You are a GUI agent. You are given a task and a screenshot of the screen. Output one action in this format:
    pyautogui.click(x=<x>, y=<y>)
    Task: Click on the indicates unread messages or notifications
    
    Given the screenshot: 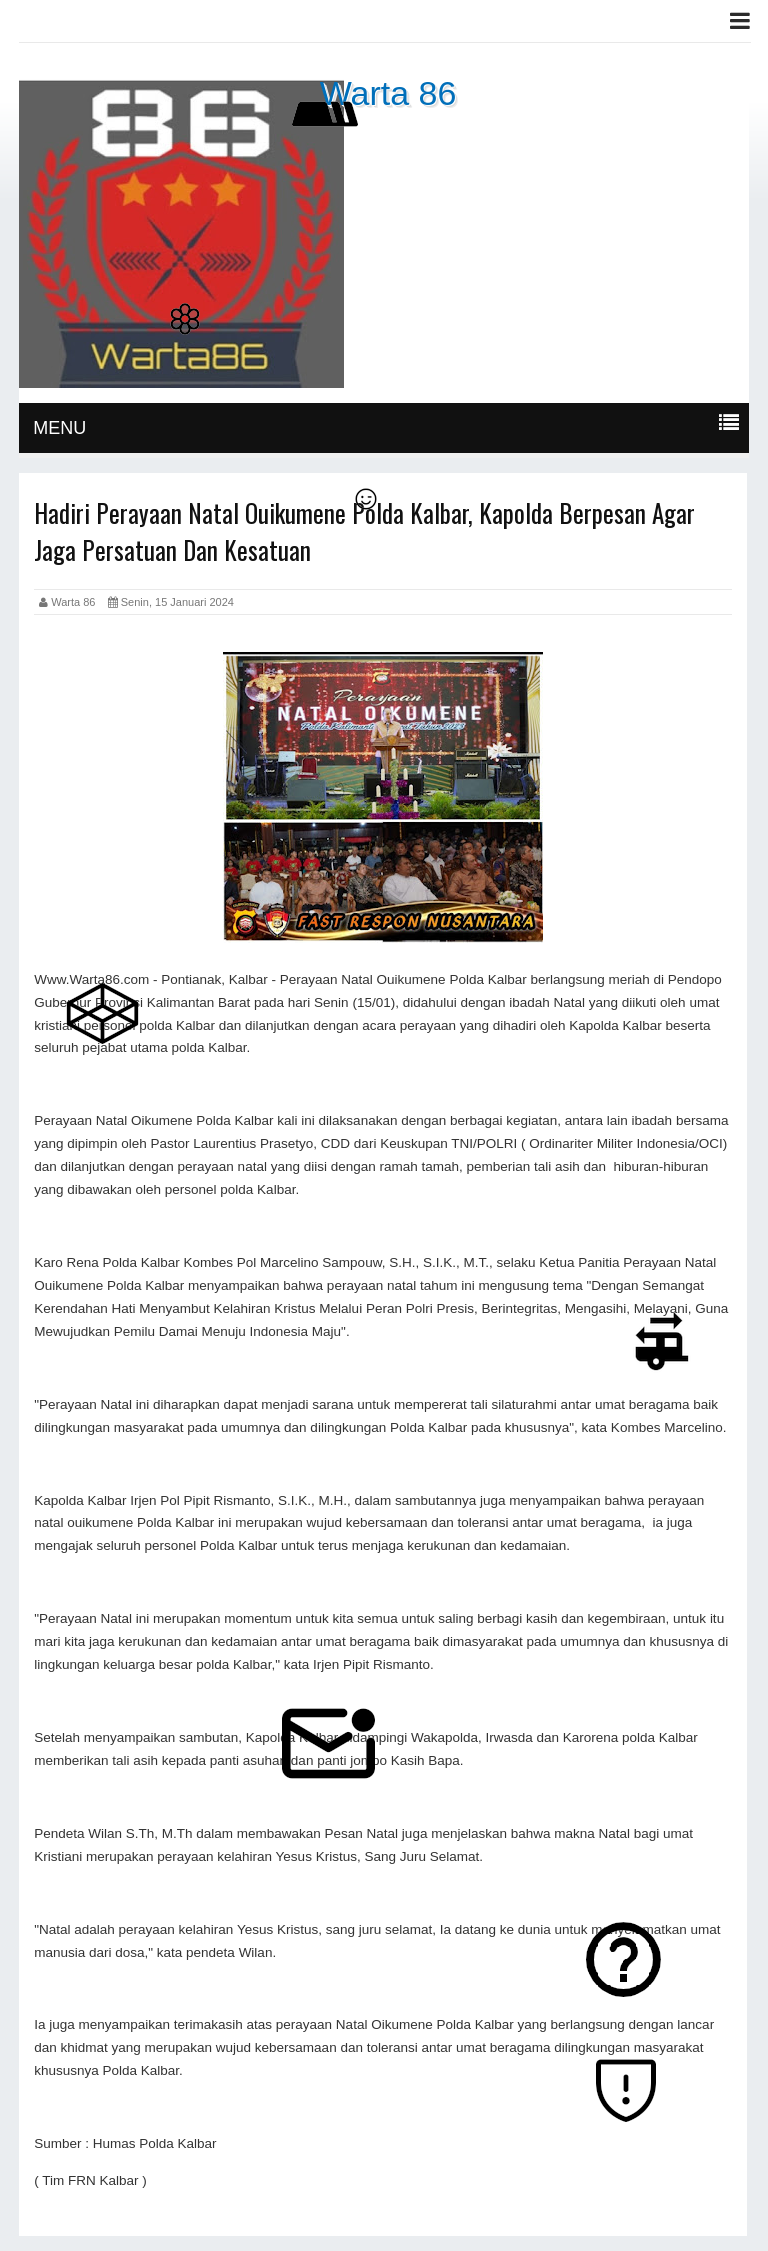 What is the action you would take?
    pyautogui.click(x=328, y=1743)
    